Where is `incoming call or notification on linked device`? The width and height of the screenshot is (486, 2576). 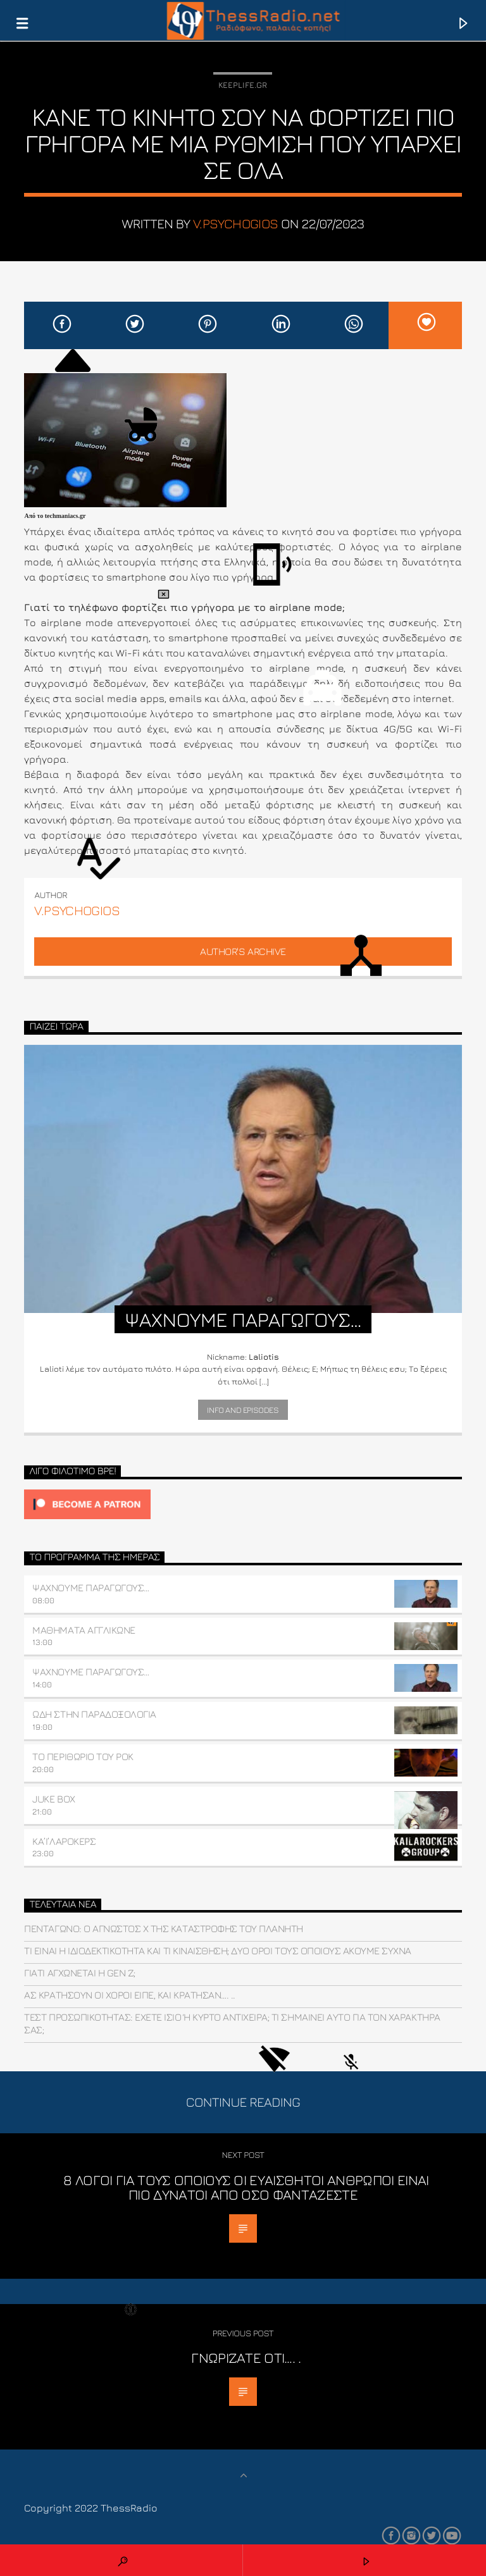
incoming call or notification on linked device is located at coordinates (272, 564).